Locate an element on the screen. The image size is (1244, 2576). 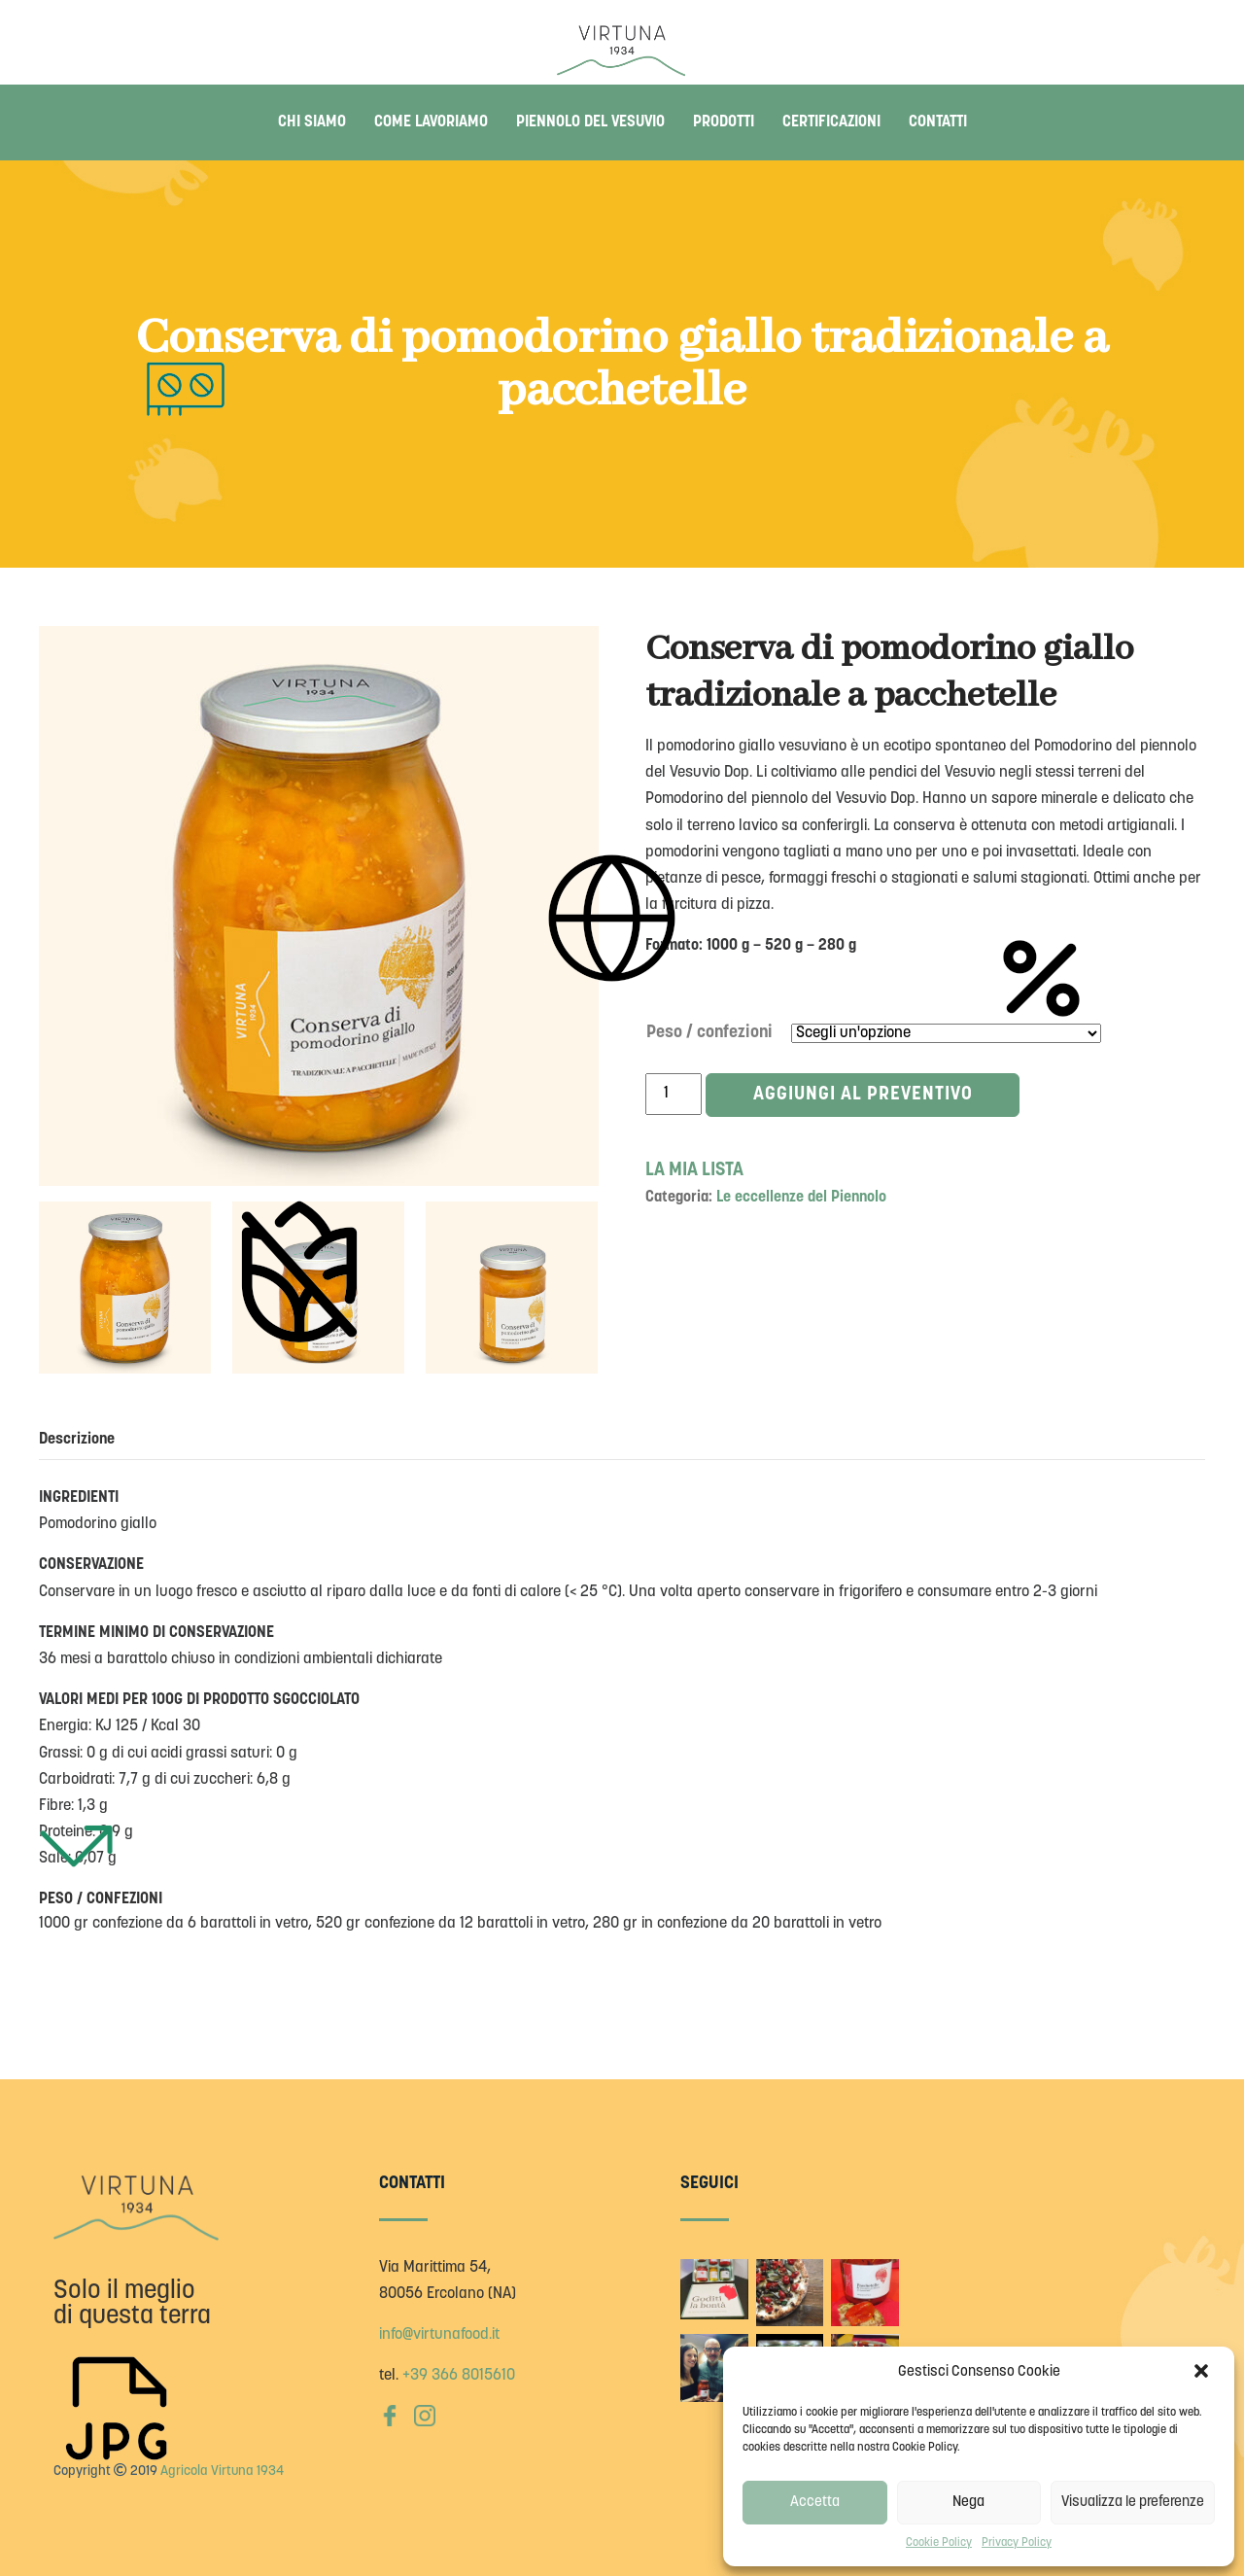
view or open a JPG image file is located at coordinates (120, 2413).